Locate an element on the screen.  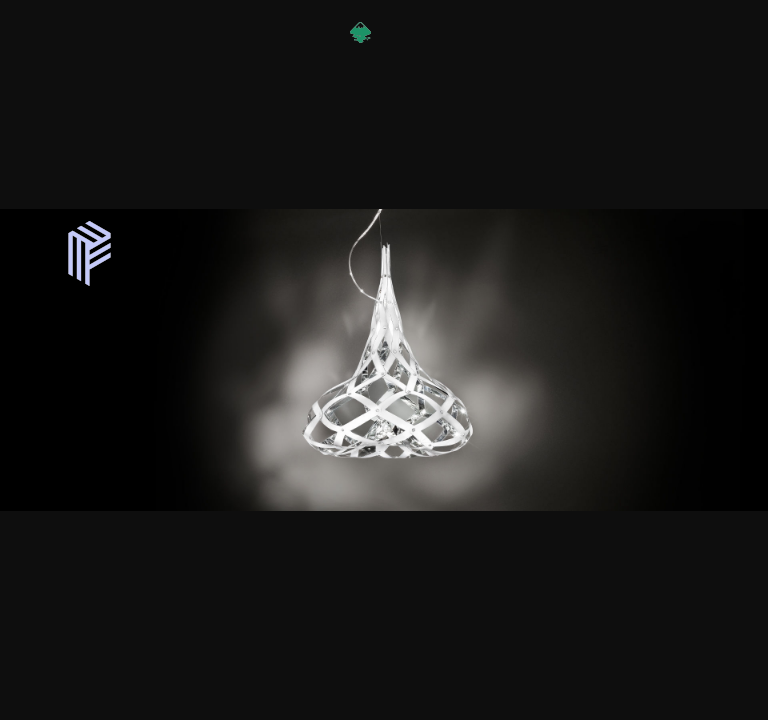
open Inkscape vector graphics editor is located at coordinates (360, 32).